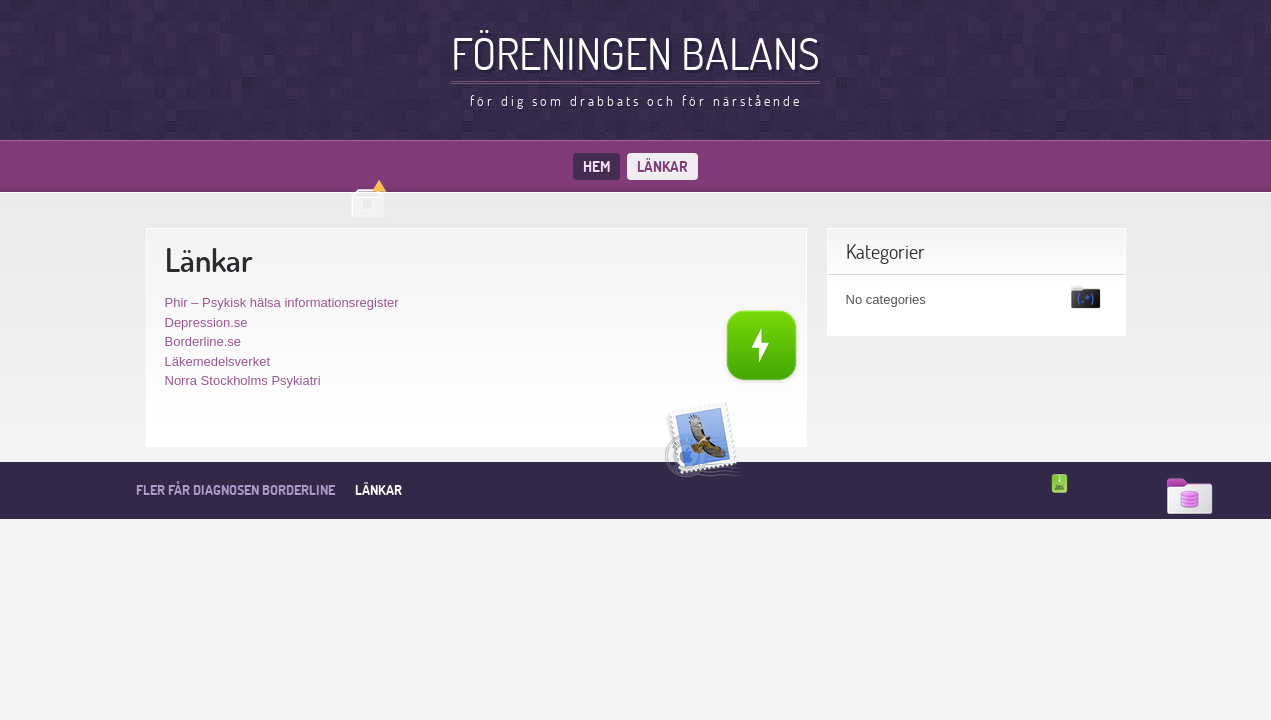 The image size is (1271, 720). Describe the element at coordinates (367, 198) in the screenshot. I see `indicates important software updates are available` at that location.